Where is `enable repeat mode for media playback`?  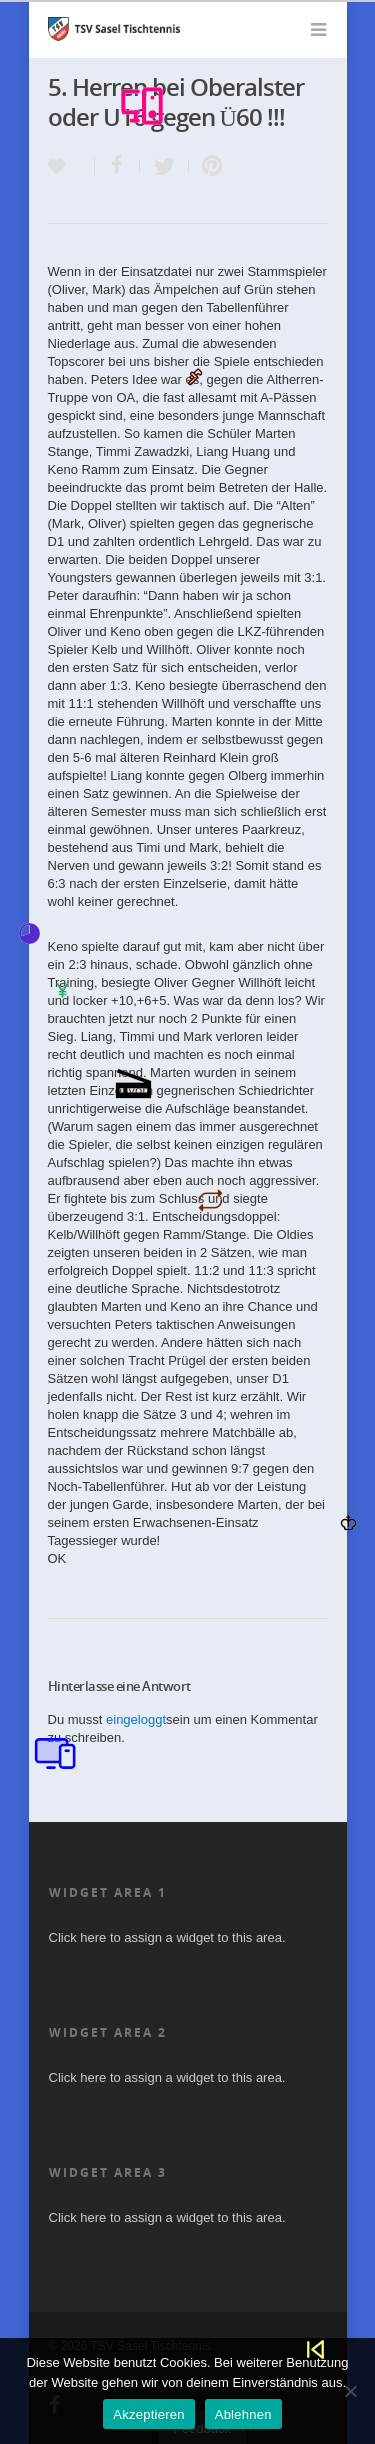 enable repeat mode for media playback is located at coordinates (210, 1200).